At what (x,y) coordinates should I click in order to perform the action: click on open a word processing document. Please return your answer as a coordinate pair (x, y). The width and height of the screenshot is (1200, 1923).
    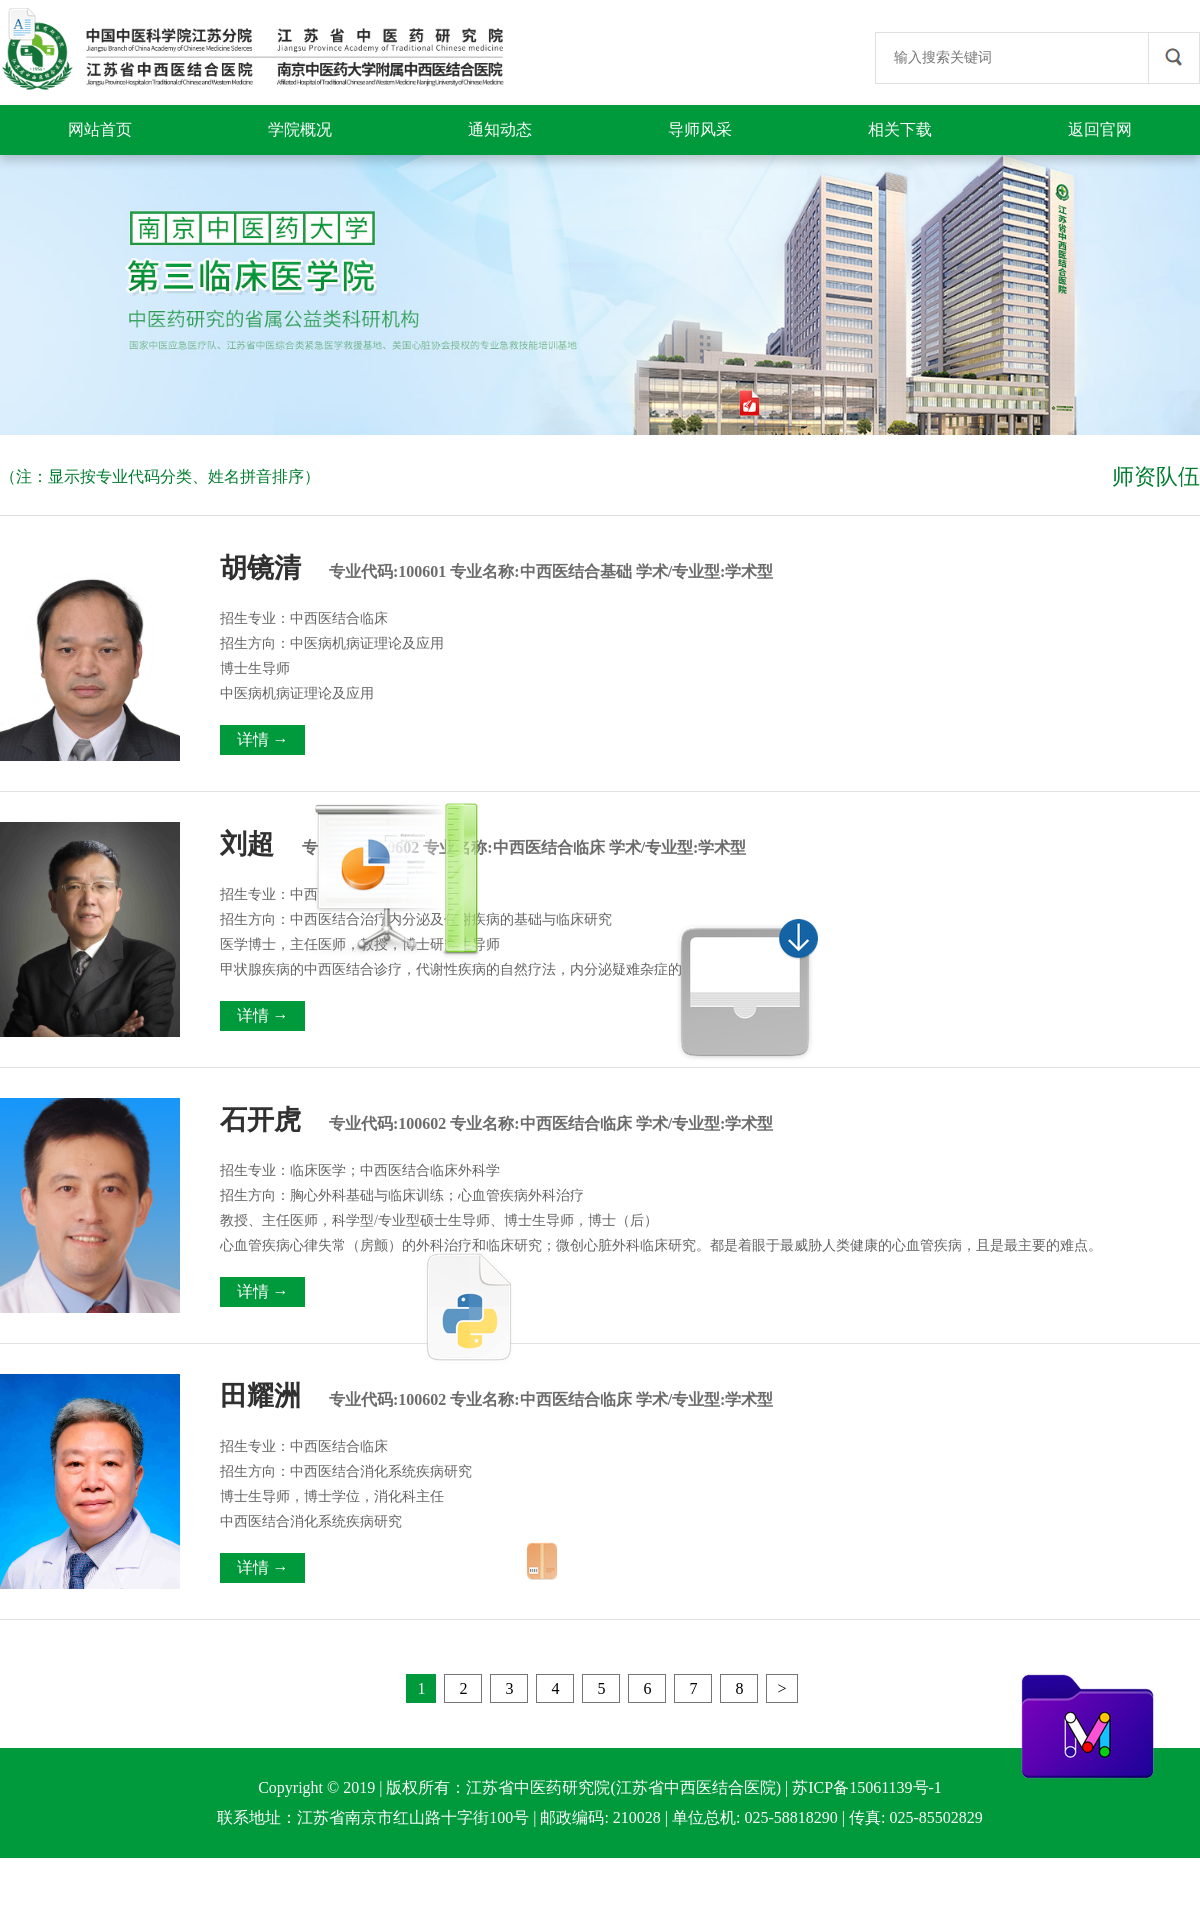
    Looking at the image, I should click on (22, 24).